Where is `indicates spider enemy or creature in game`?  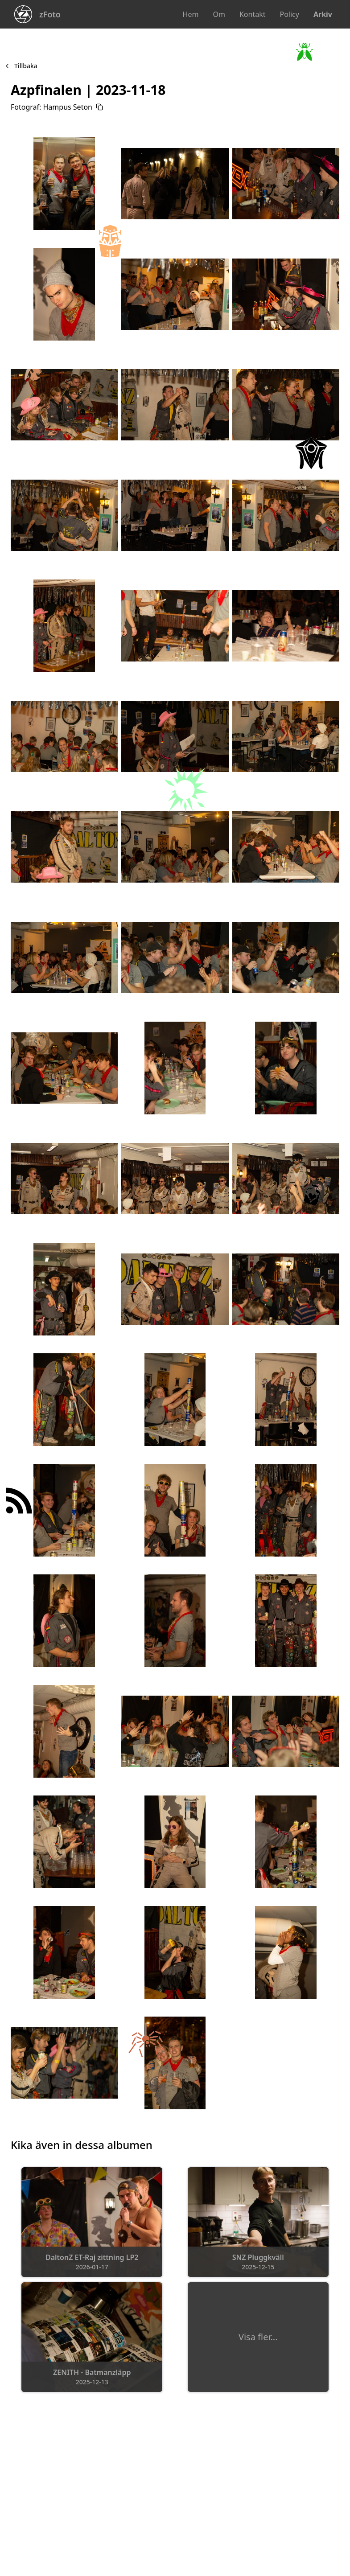
indicates spider enemy or creature in game is located at coordinates (146, 2040).